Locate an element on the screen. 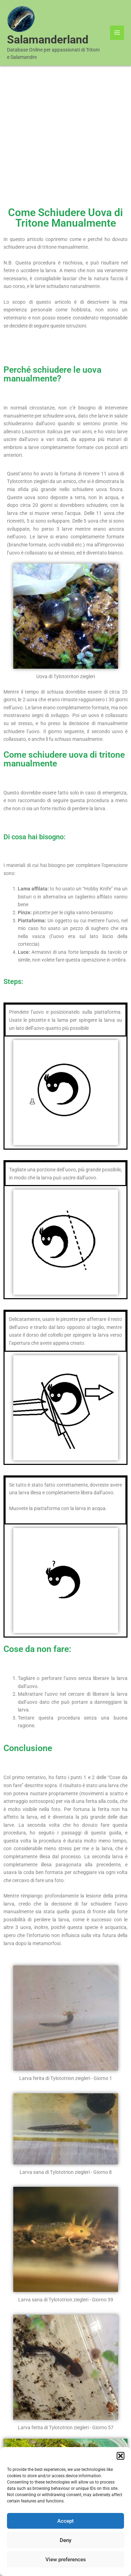  mark item as favorite is located at coordinates (74, 589).